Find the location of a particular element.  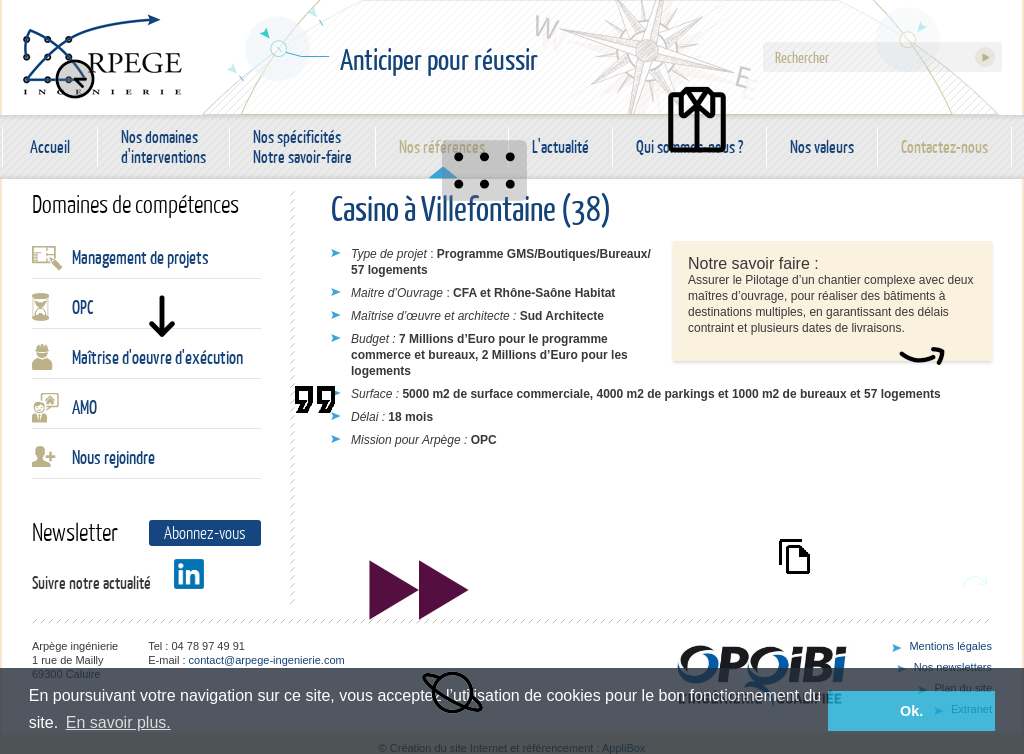

explore global or worldwide content is located at coordinates (452, 692).